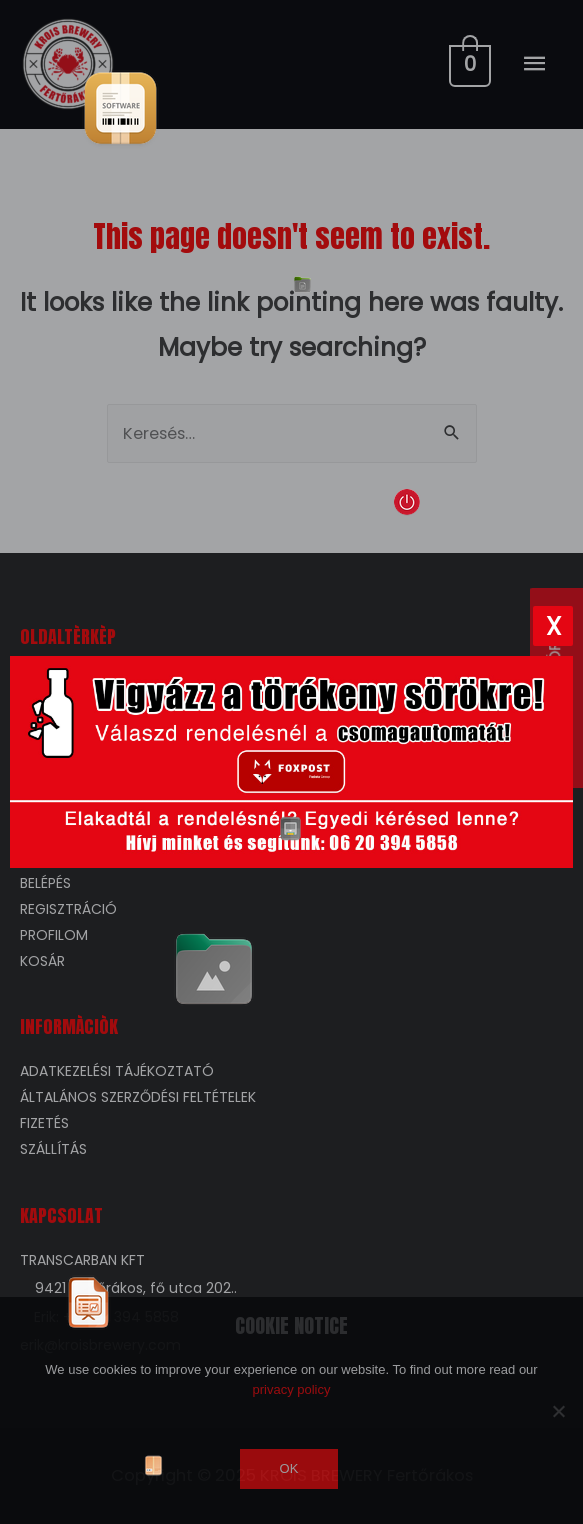  What do you see at coordinates (153, 1465) in the screenshot?
I see `open package manager application` at bounding box center [153, 1465].